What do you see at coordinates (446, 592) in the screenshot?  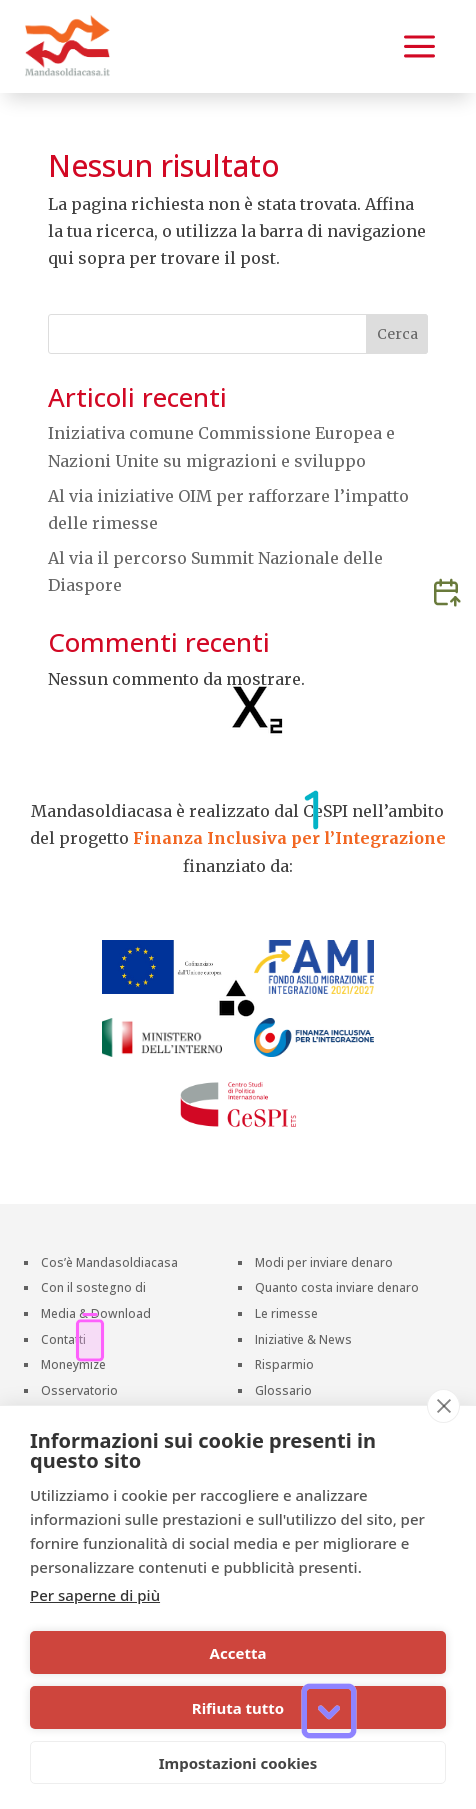 I see `upload or sync calendar events` at bounding box center [446, 592].